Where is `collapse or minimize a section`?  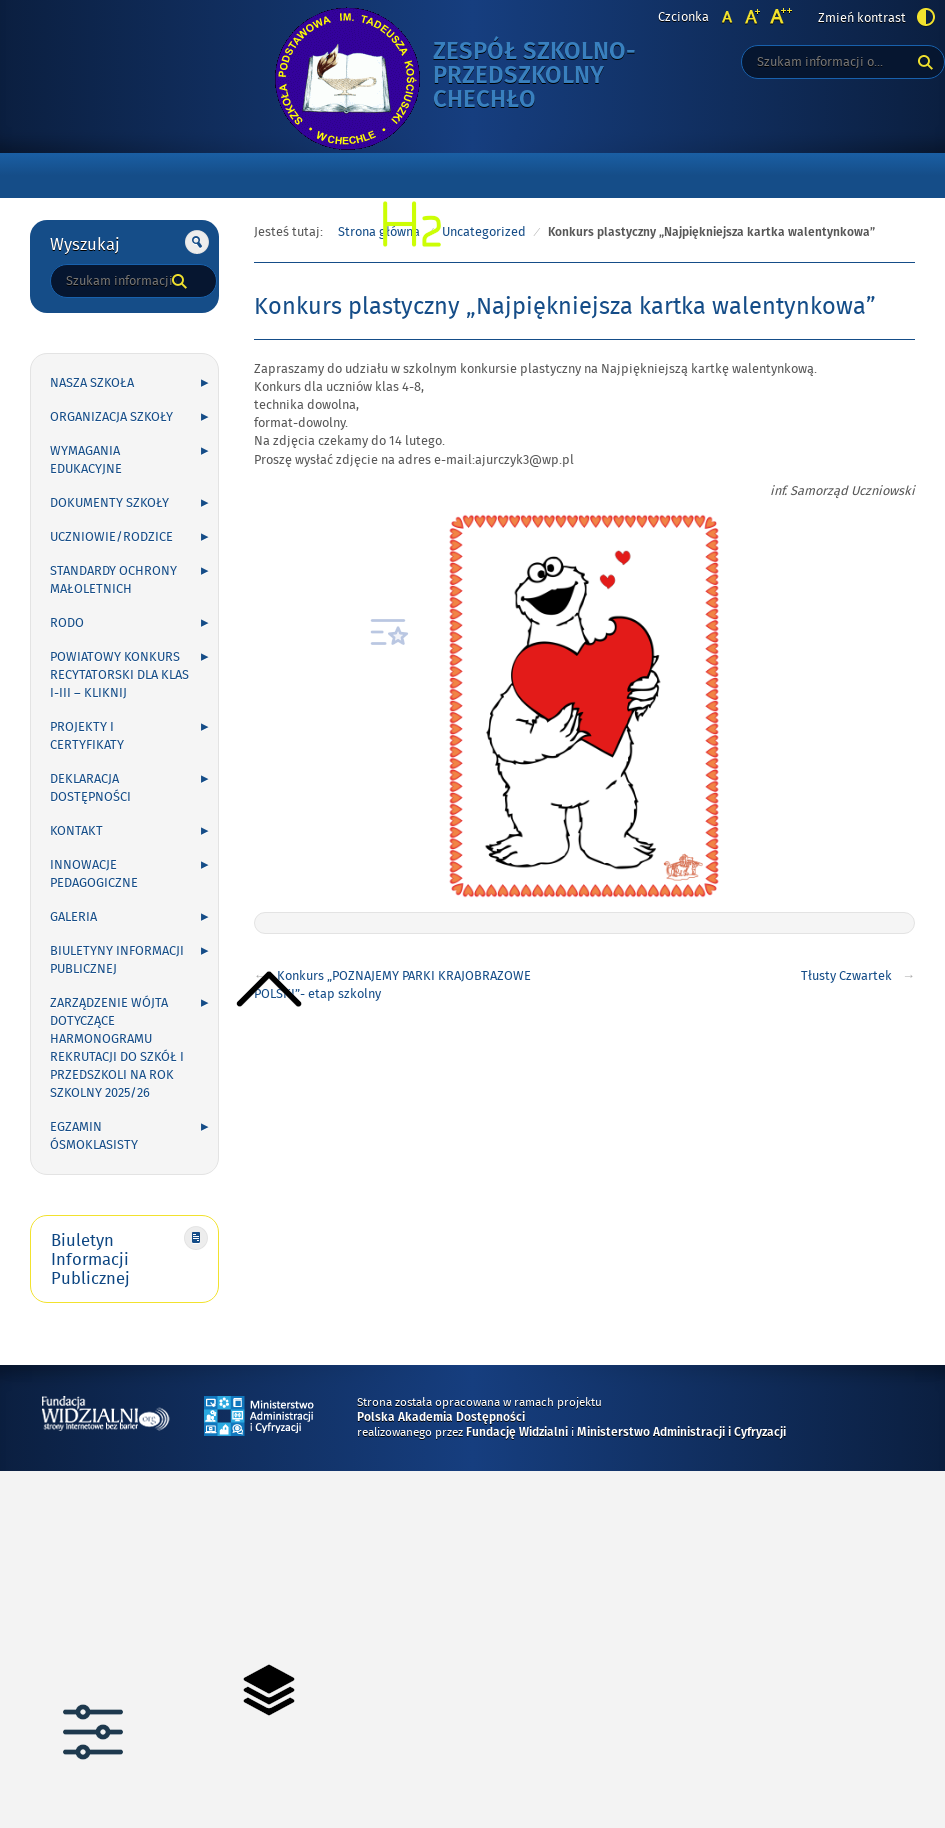
collapse or minimize a section is located at coordinates (269, 989).